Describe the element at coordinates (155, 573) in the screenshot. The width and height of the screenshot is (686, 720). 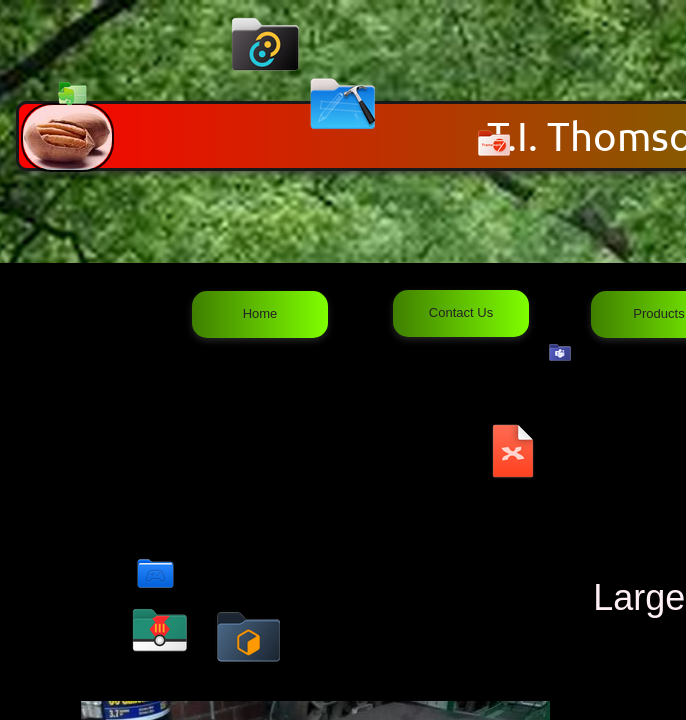
I see `open your games folder` at that location.